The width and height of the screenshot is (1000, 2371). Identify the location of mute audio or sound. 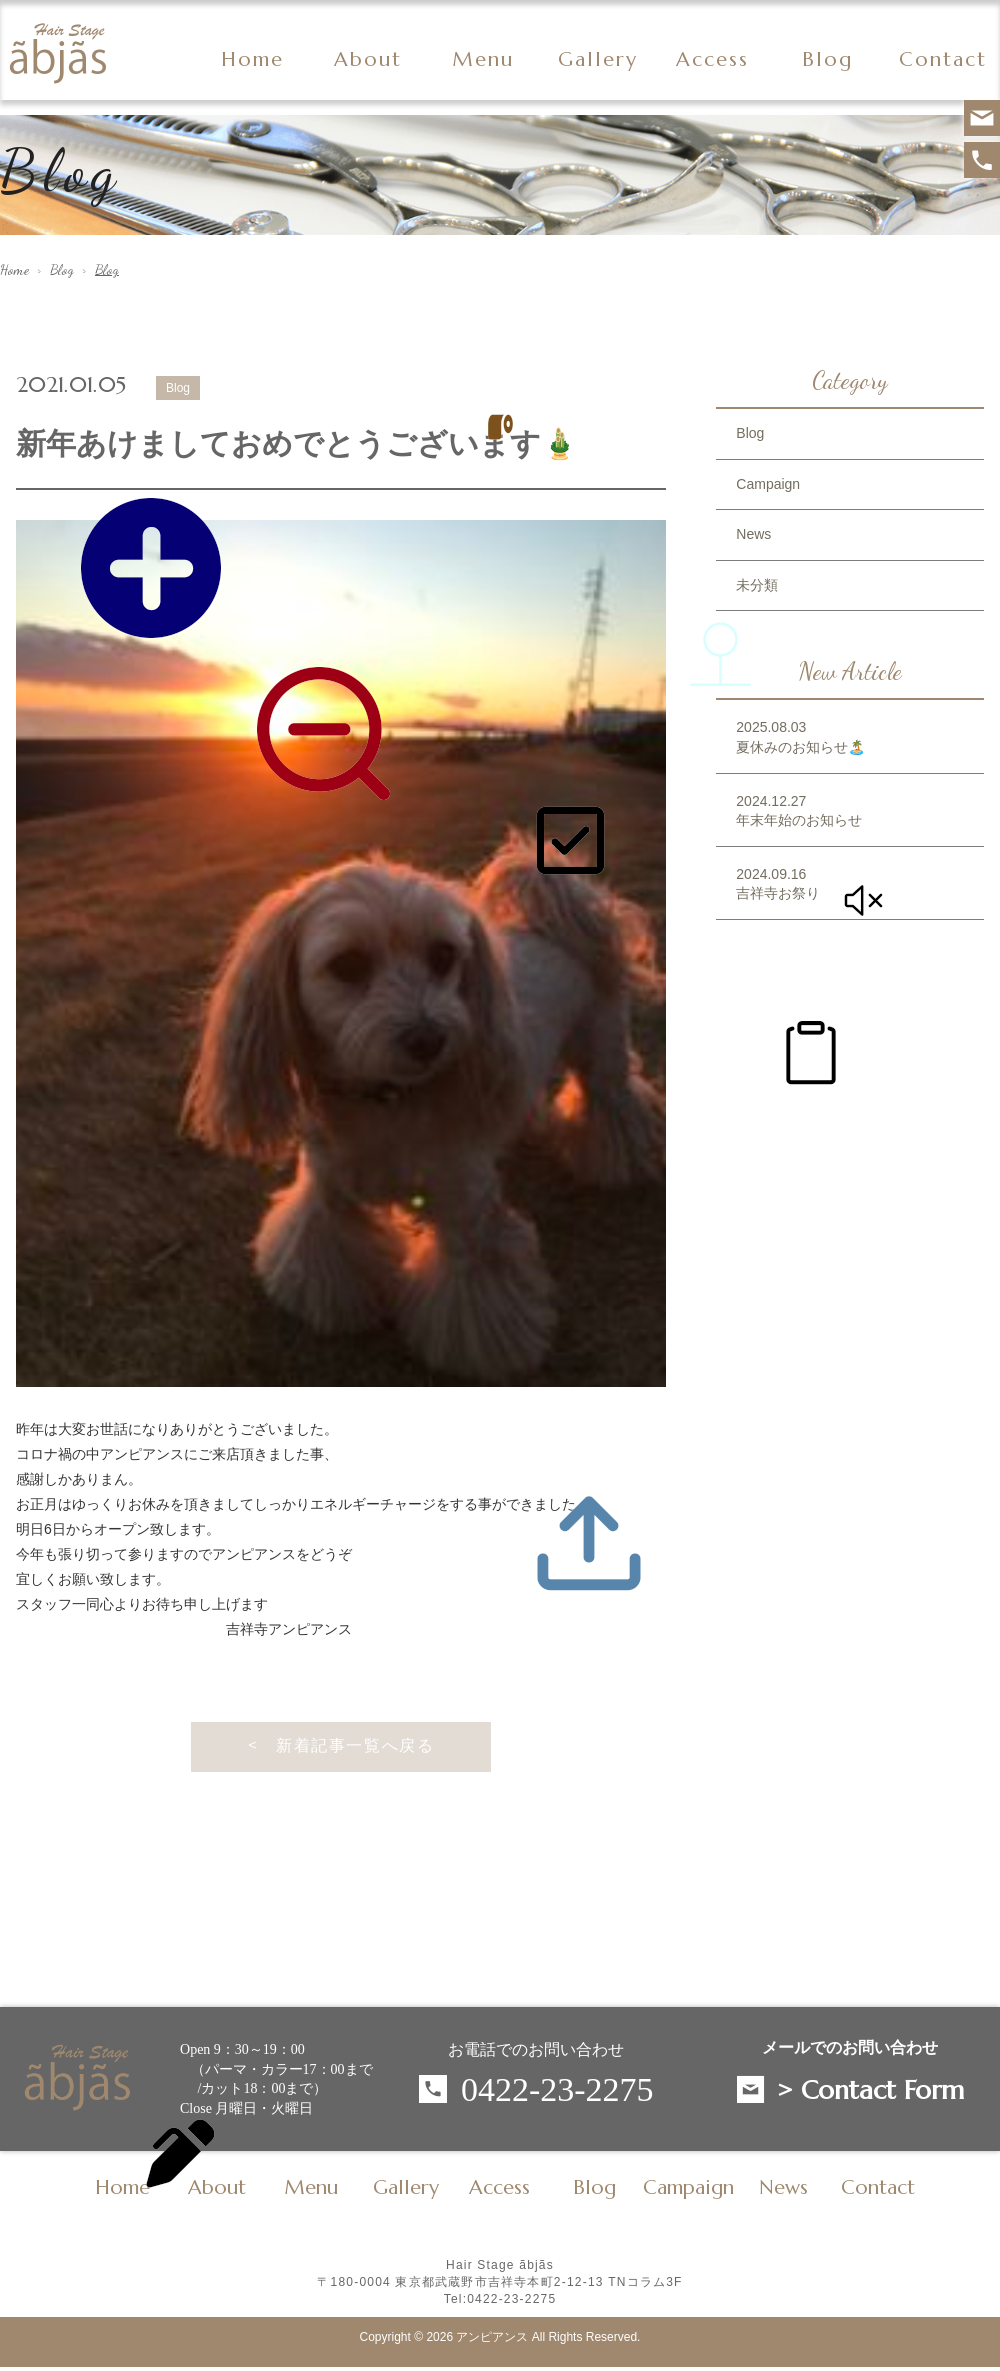
(863, 900).